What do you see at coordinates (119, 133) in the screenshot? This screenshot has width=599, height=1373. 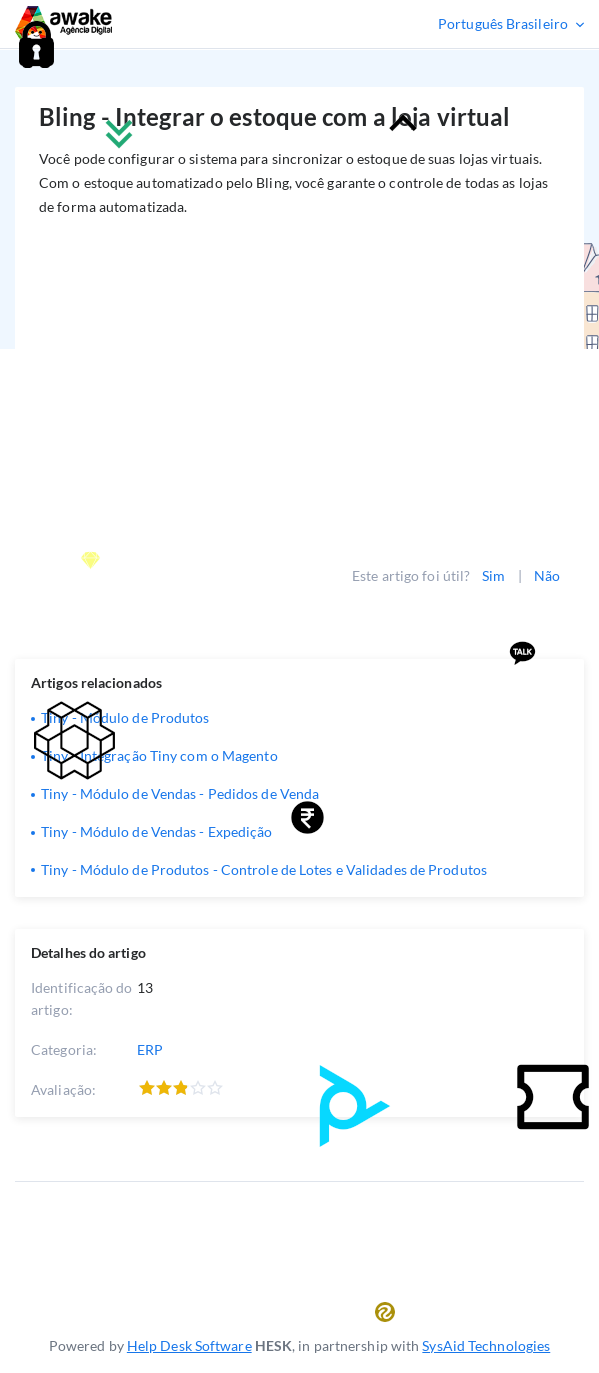 I see `scroll down to see more content` at bounding box center [119, 133].